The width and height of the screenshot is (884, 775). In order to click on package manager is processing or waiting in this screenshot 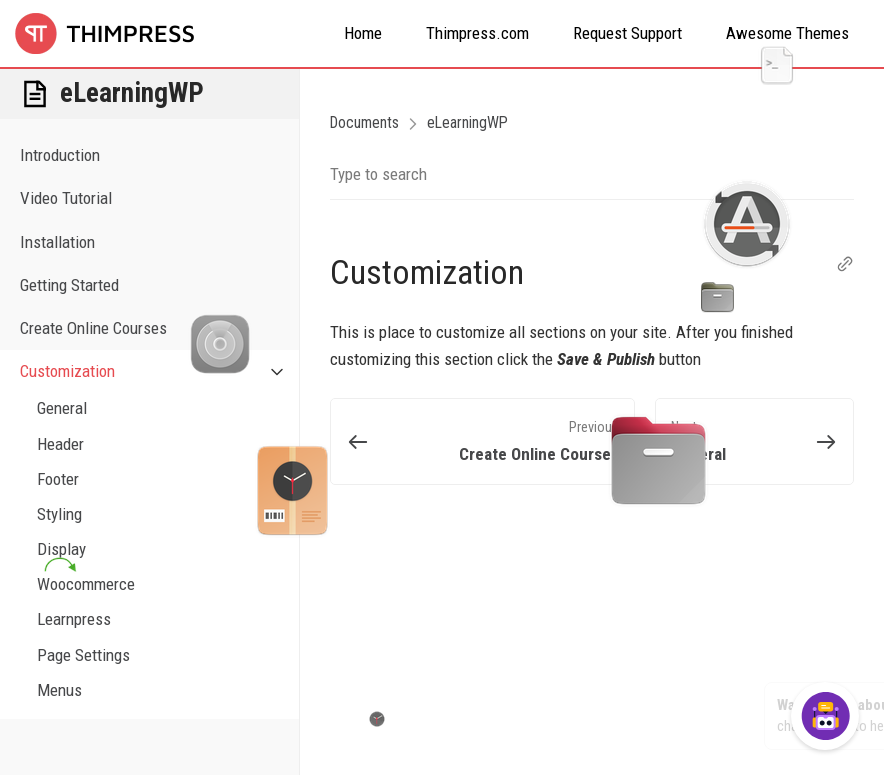, I will do `click(292, 490)`.